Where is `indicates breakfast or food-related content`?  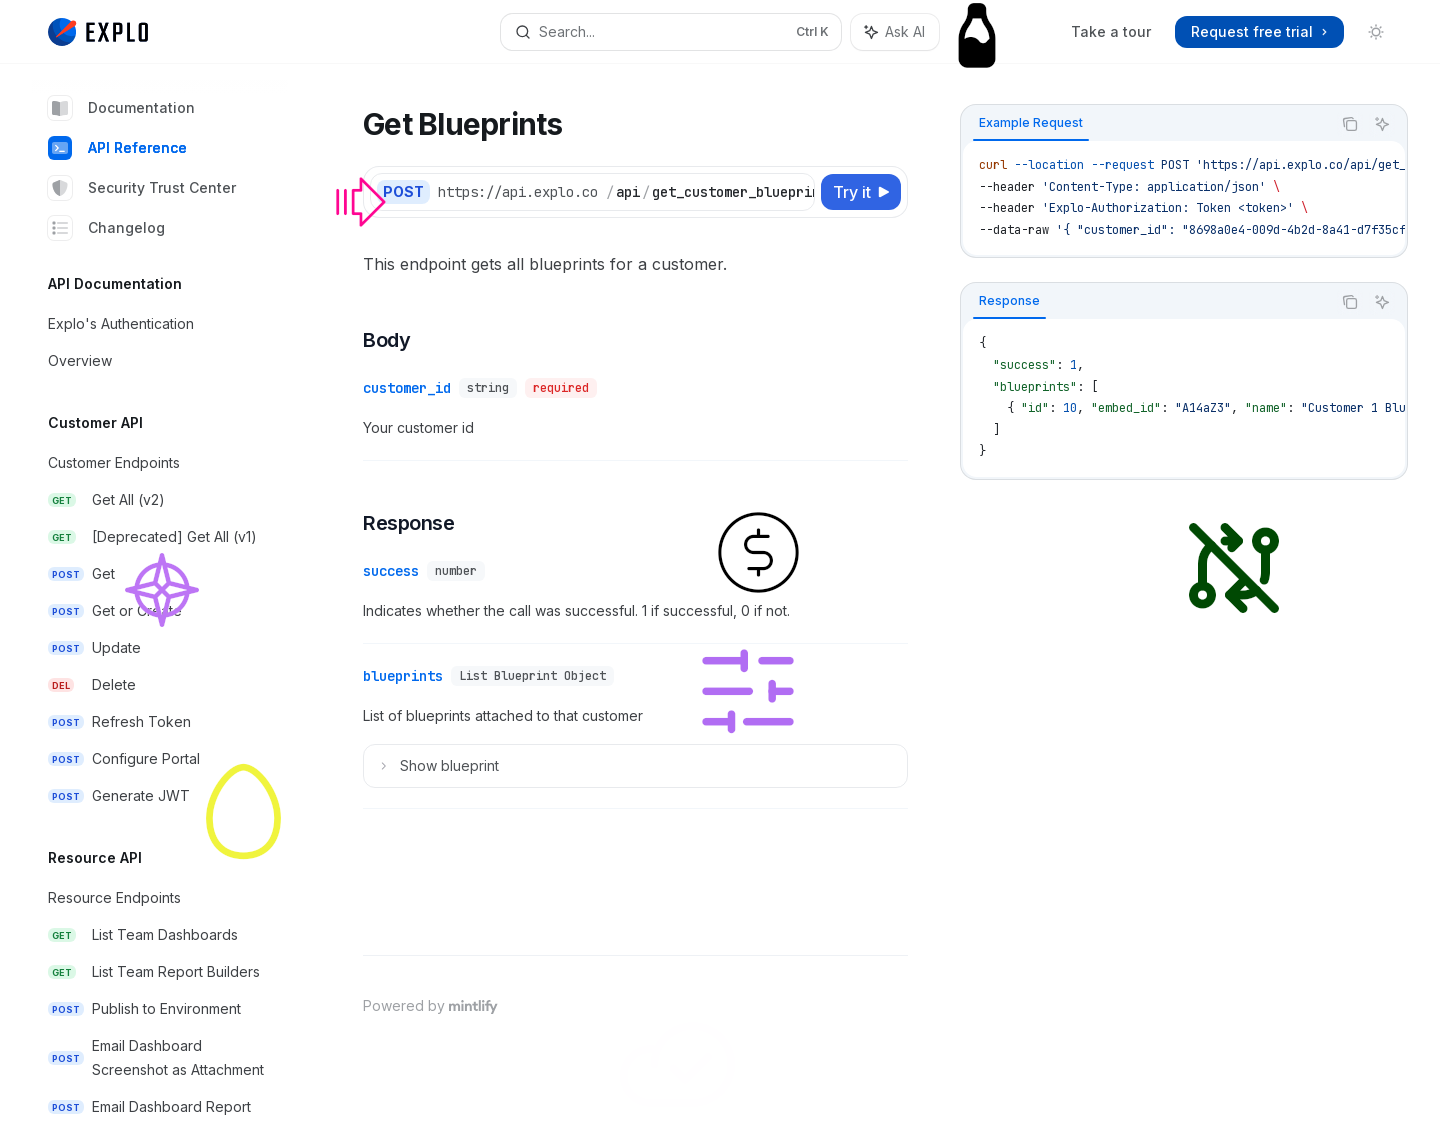 indicates breakfast or food-related content is located at coordinates (243, 811).